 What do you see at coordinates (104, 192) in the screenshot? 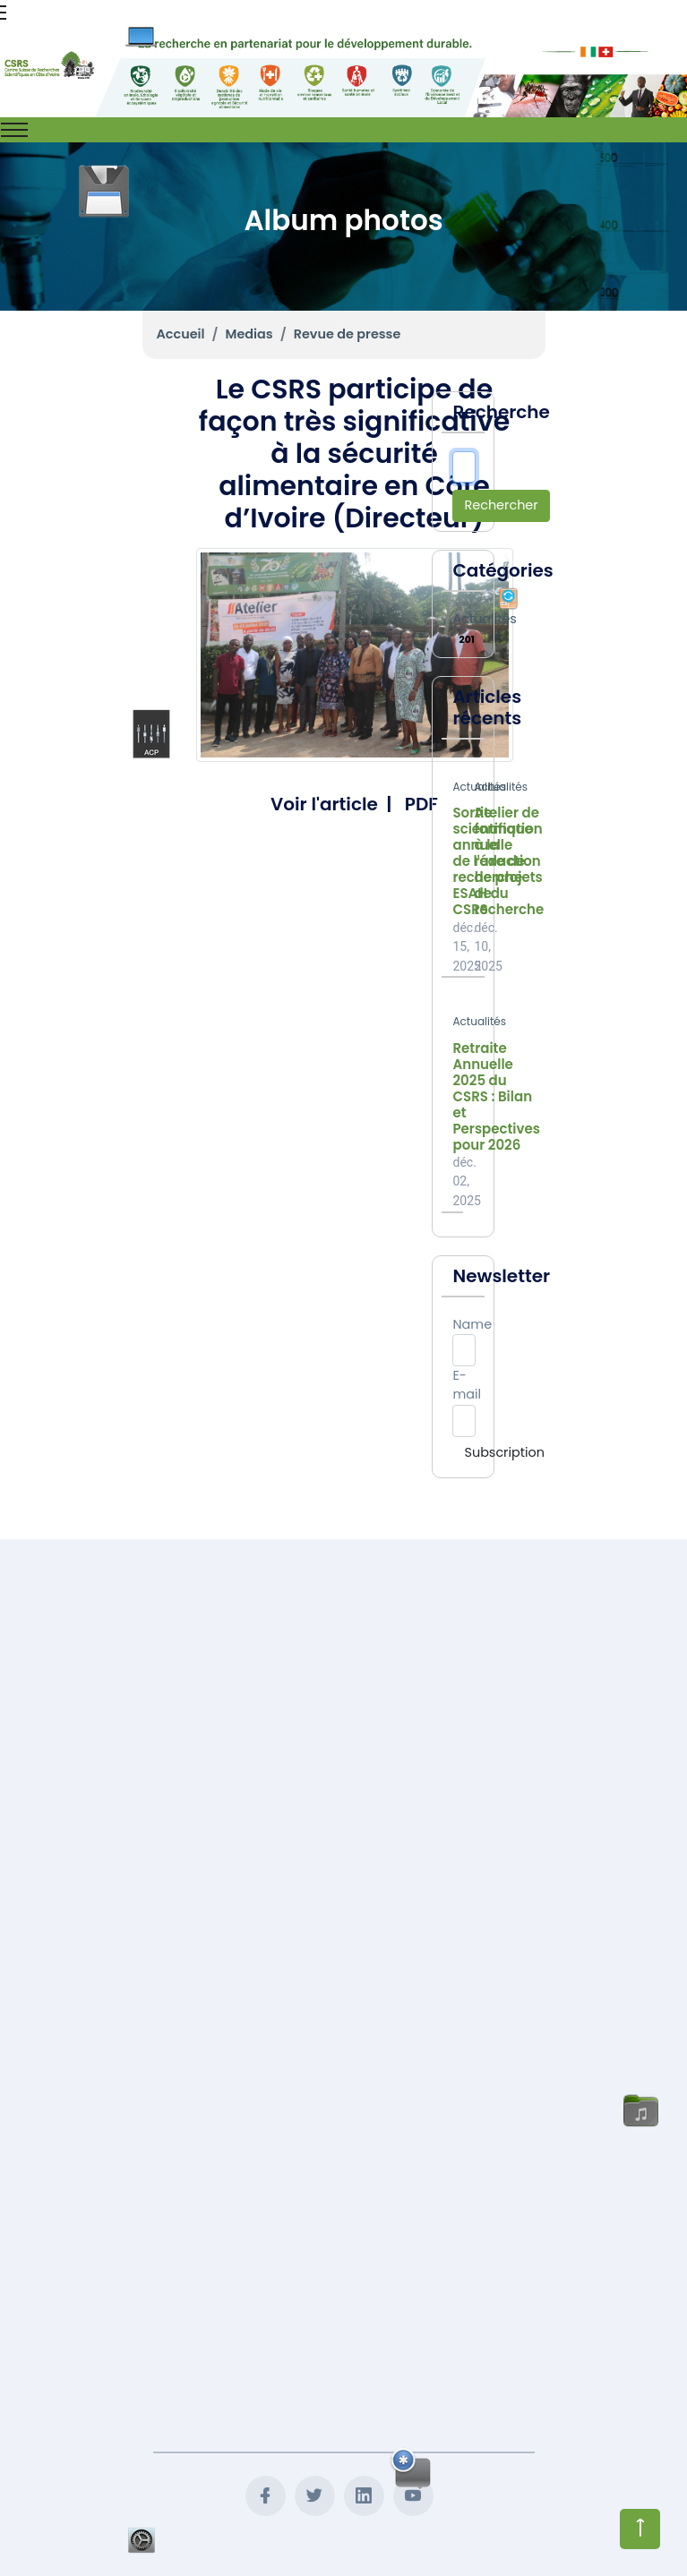
I see `access superdisk or floppy drive storage` at bounding box center [104, 192].